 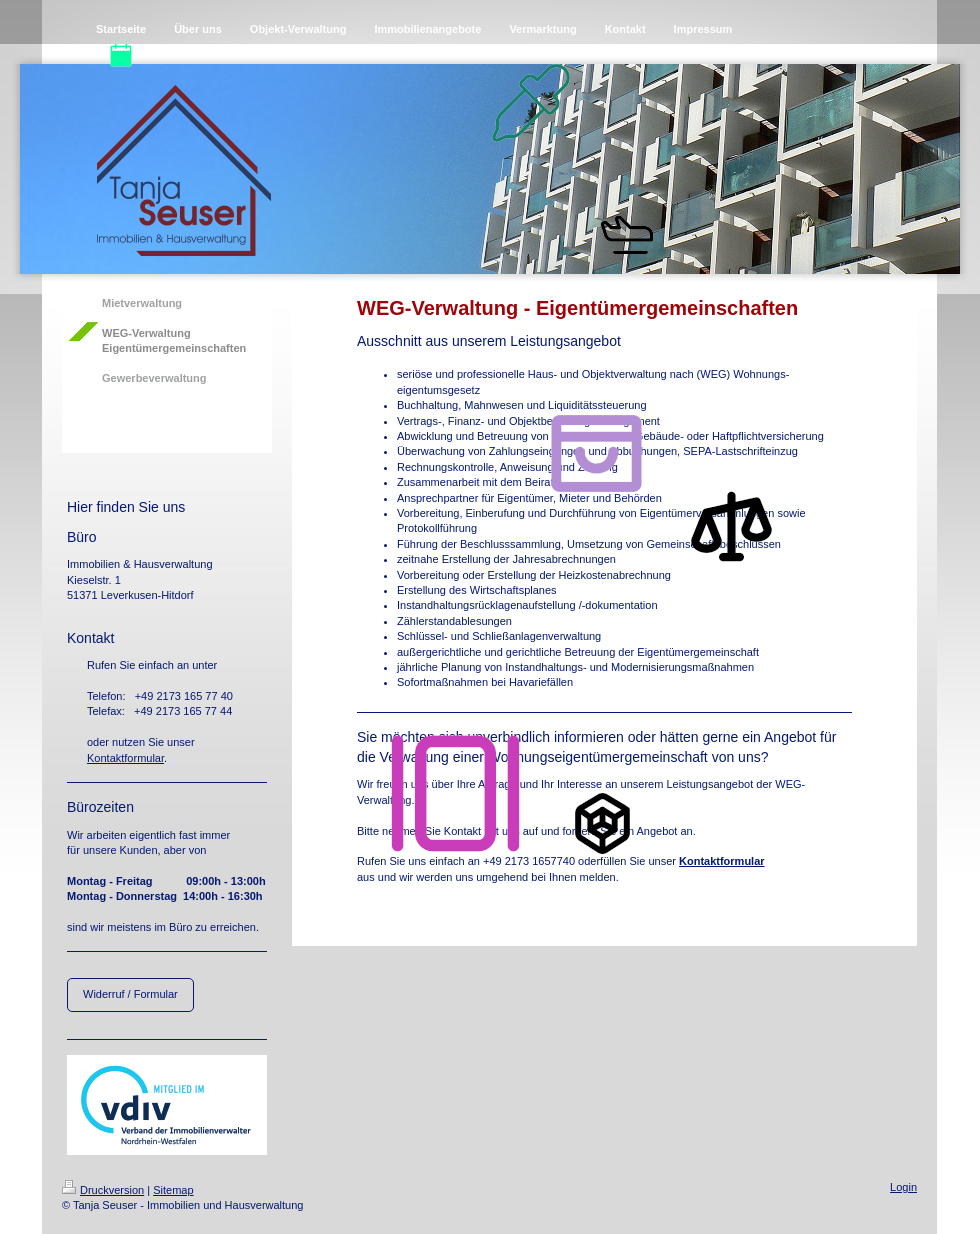 What do you see at coordinates (455, 793) in the screenshot?
I see `browse images in horizontal gallery view` at bounding box center [455, 793].